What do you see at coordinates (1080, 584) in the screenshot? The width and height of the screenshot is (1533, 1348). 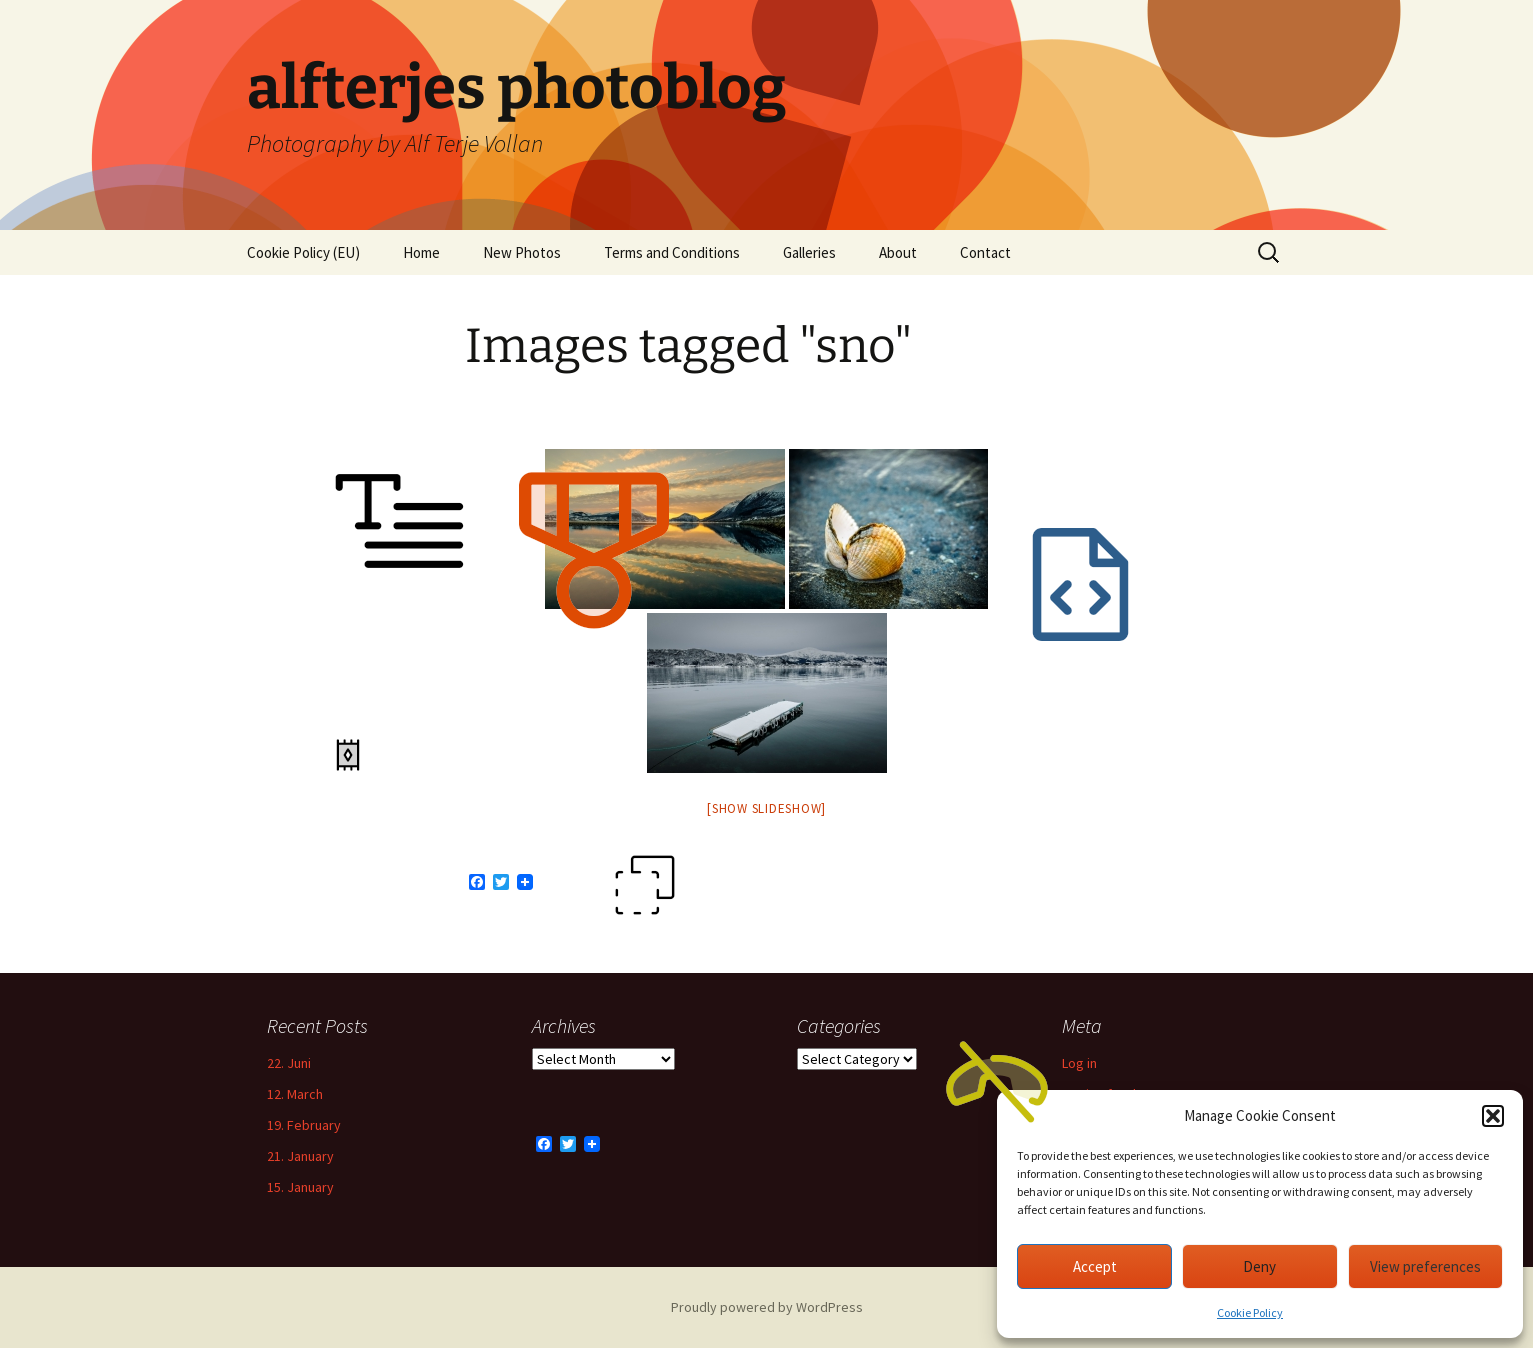 I see `view source code file` at bounding box center [1080, 584].